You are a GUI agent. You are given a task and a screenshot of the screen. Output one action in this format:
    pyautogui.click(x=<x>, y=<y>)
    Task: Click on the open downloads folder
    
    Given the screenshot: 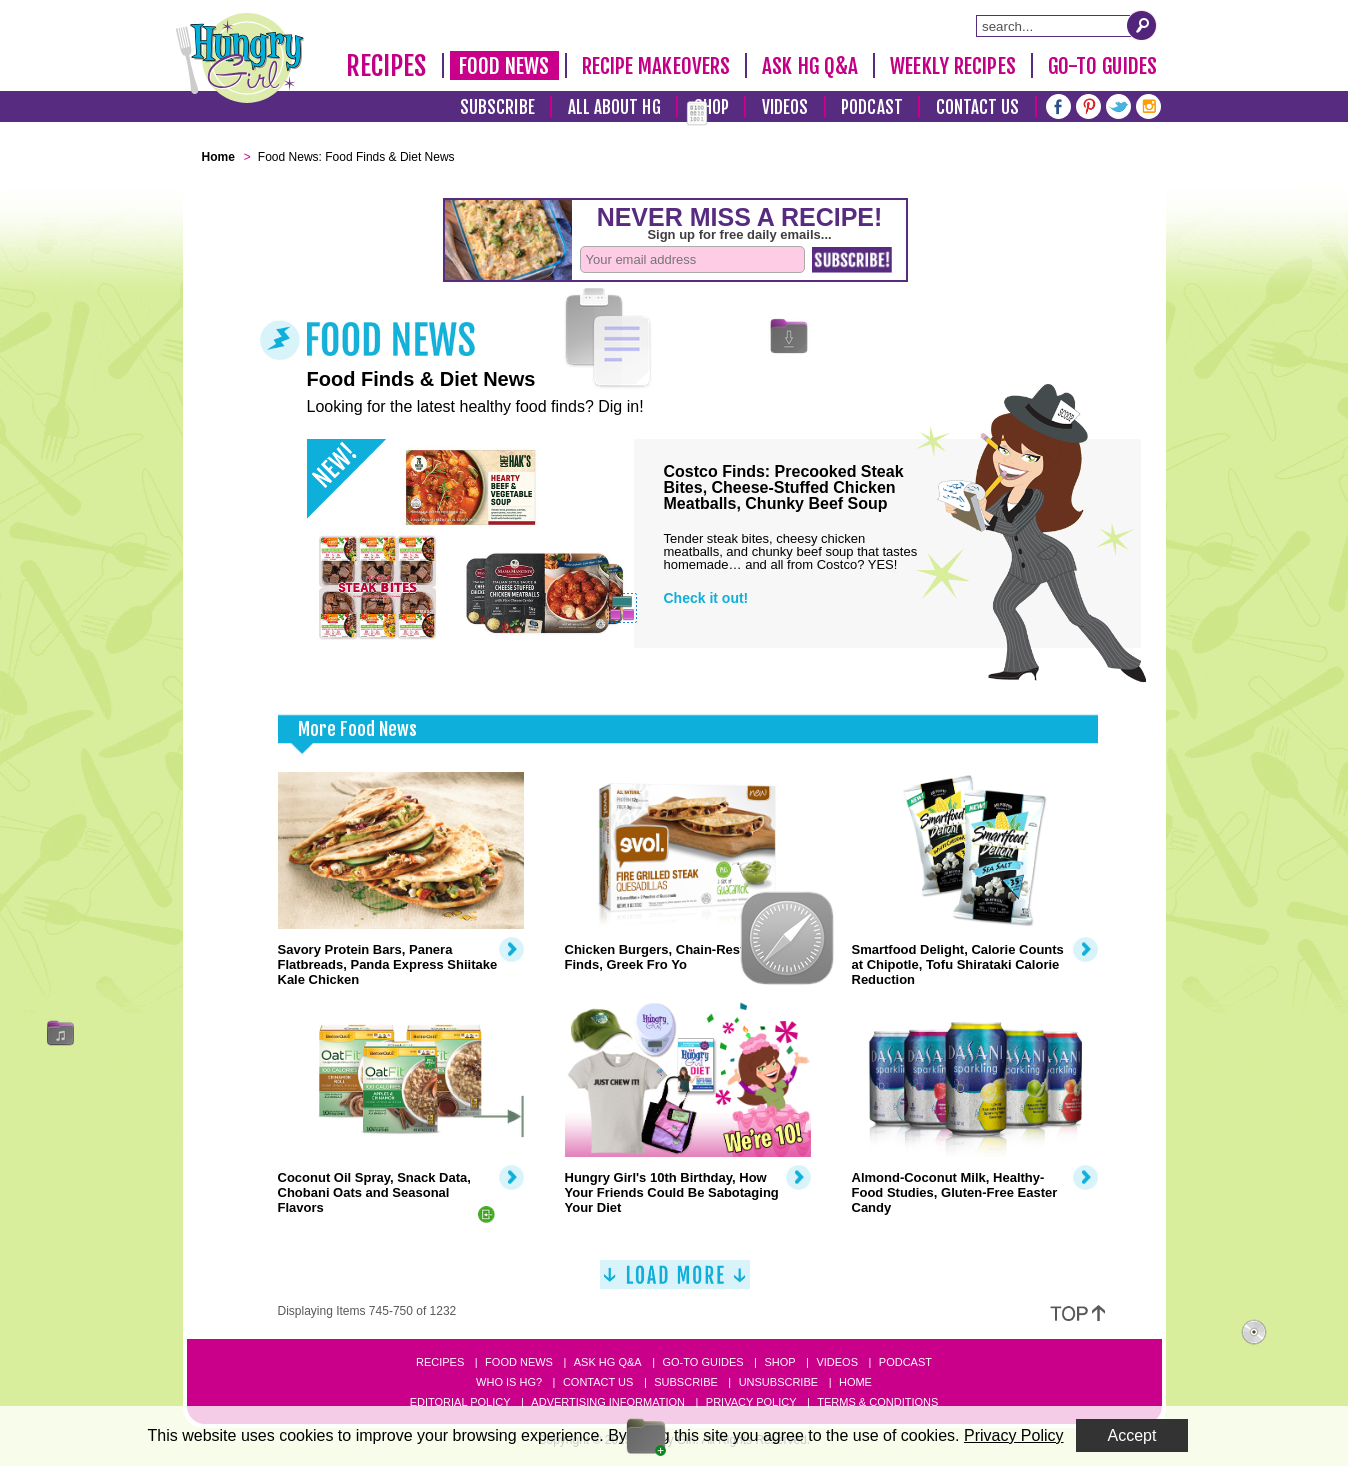 What is the action you would take?
    pyautogui.click(x=789, y=336)
    